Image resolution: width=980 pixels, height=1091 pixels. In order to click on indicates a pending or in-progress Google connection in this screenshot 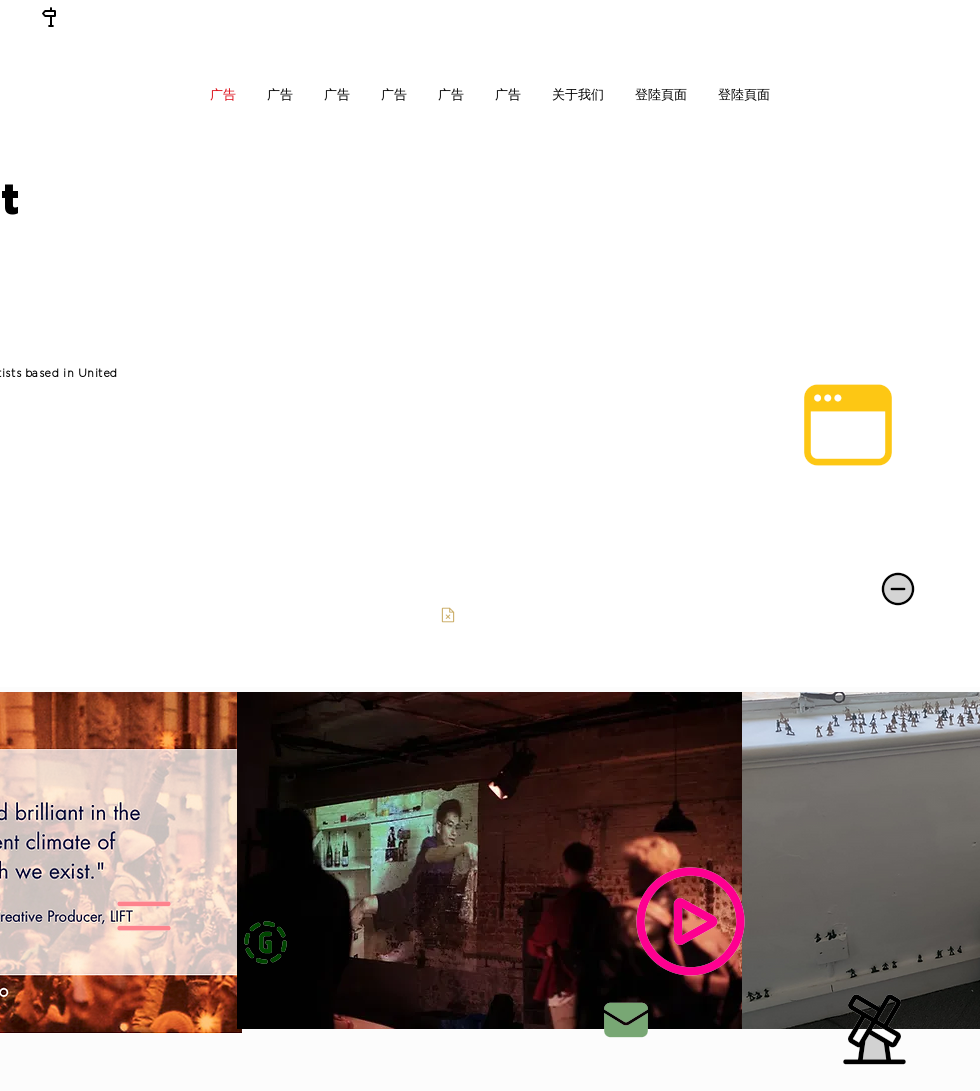, I will do `click(265, 942)`.